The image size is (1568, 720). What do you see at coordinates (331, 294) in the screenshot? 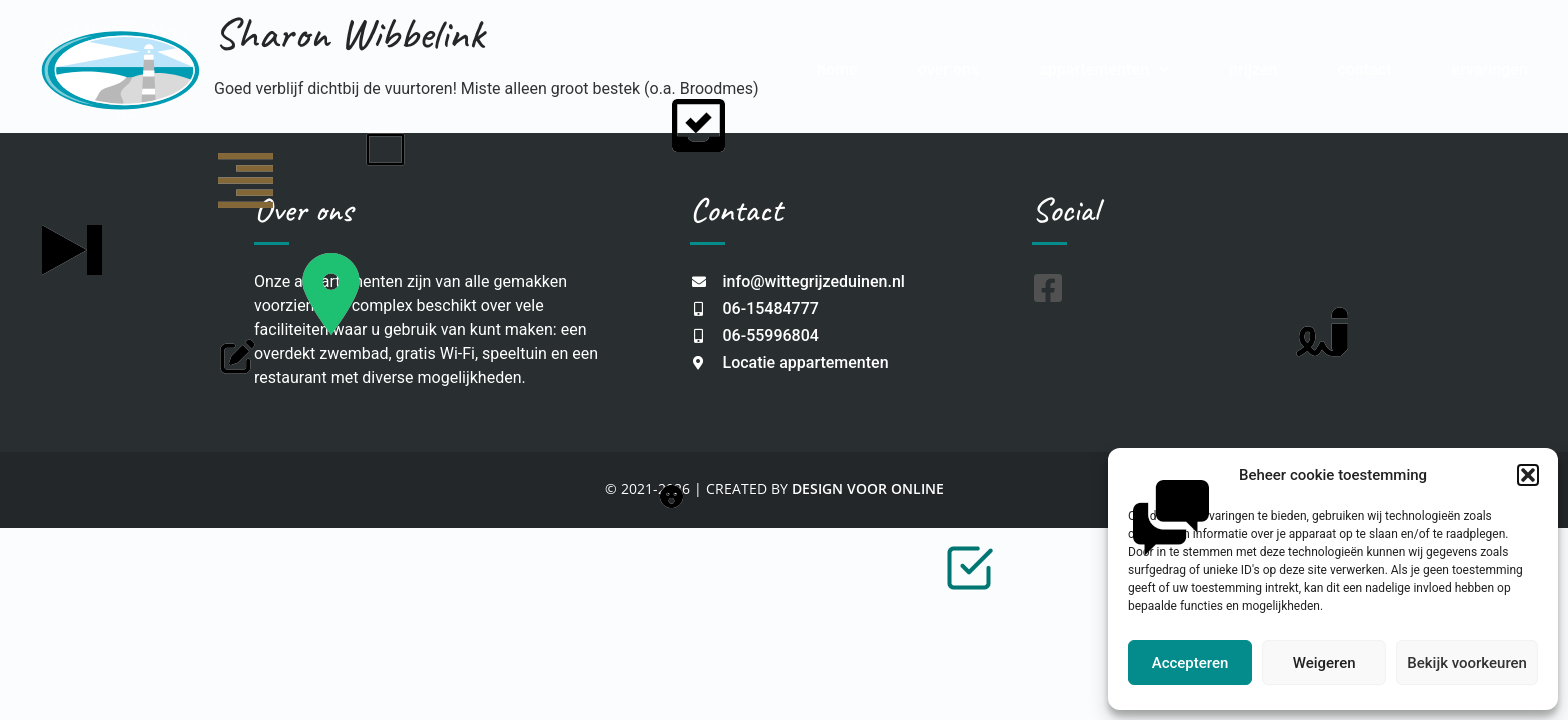
I see `view current location on map` at bounding box center [331, 294].